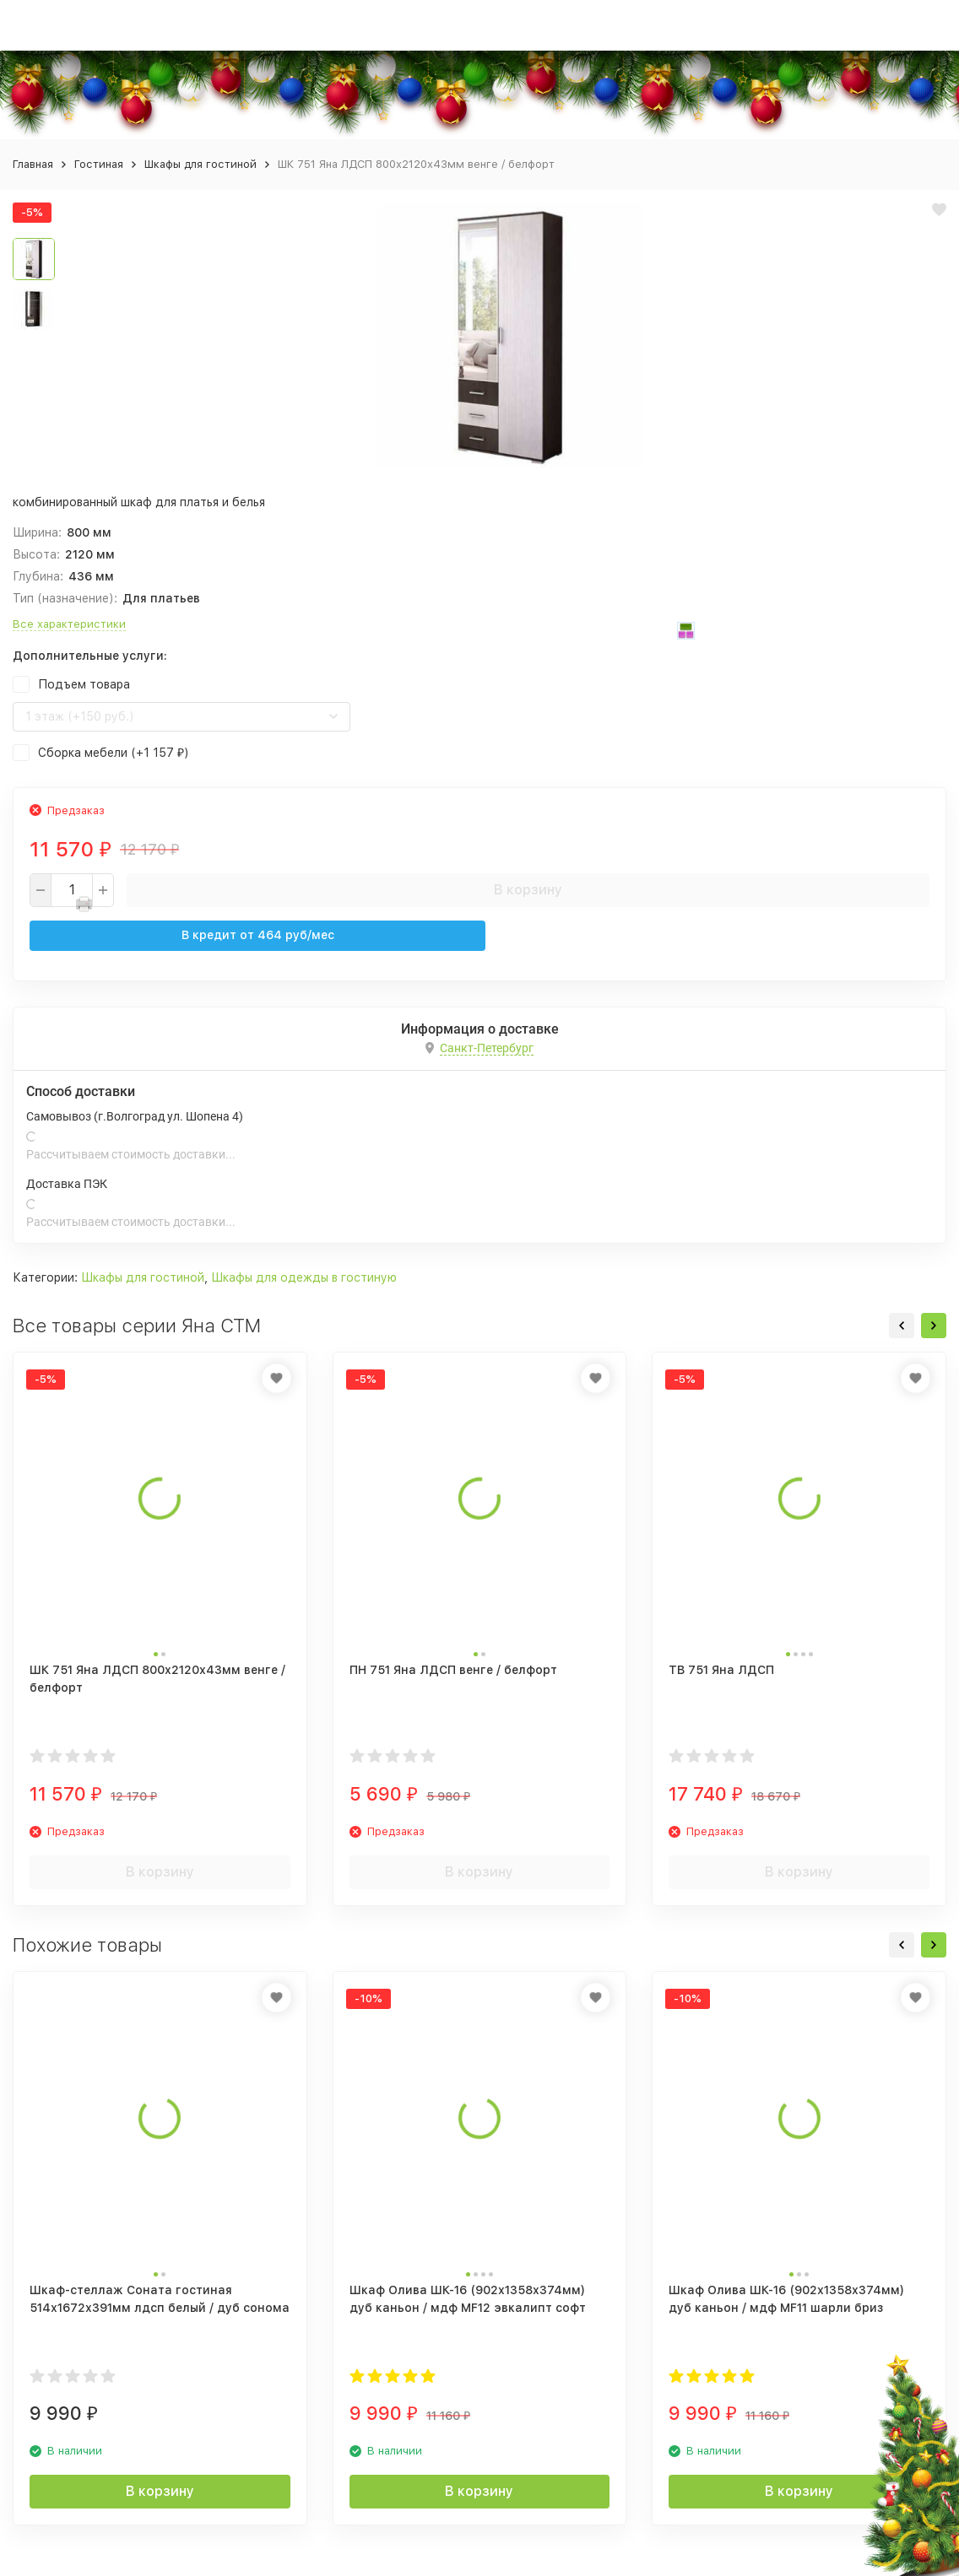 This screenshot has height=2576, width=959. What do you see at coordinates (685, 630) in the screenshot?
I see `select all items in the current view` at bounding box center [685, 630].